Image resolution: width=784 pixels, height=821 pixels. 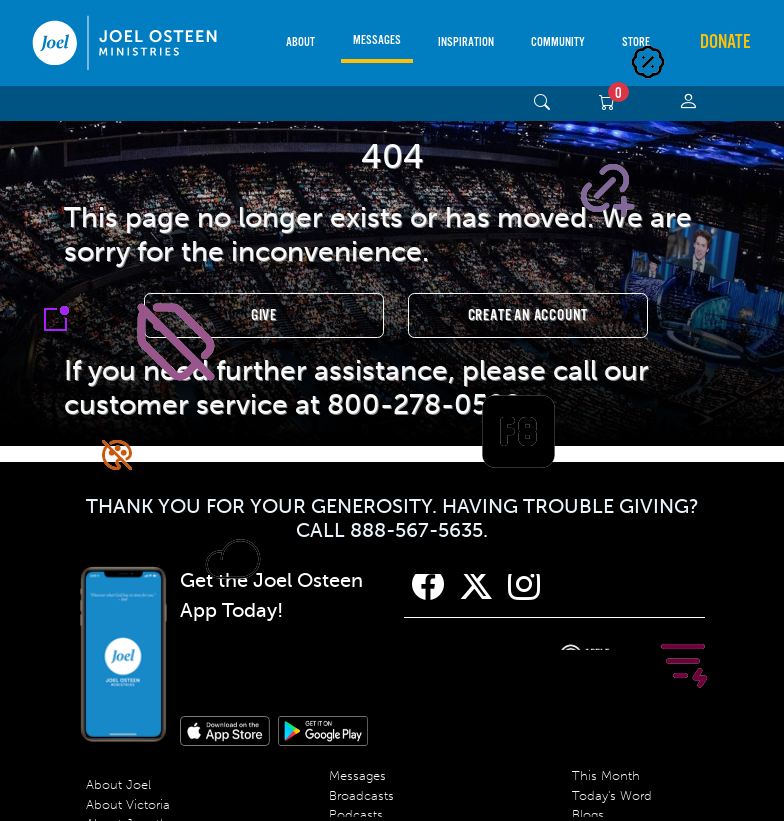 What do you see at coordinates (648, 62) in the screenshot?
I see `view available discounts or promotions` at bounding box center [648, 62].